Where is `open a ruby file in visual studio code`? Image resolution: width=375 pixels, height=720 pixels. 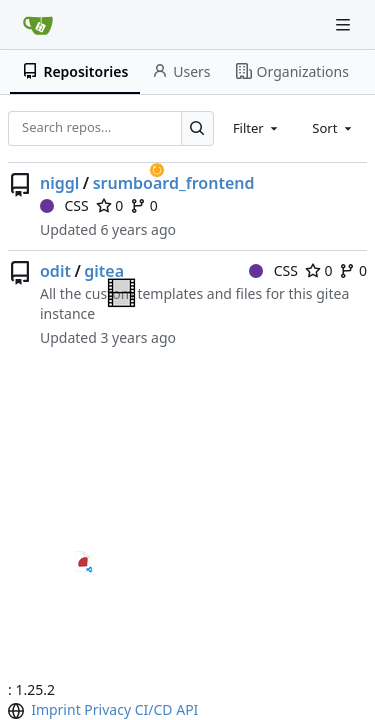
open a ruby file in visual studio code is located at coordinates (83, 562).